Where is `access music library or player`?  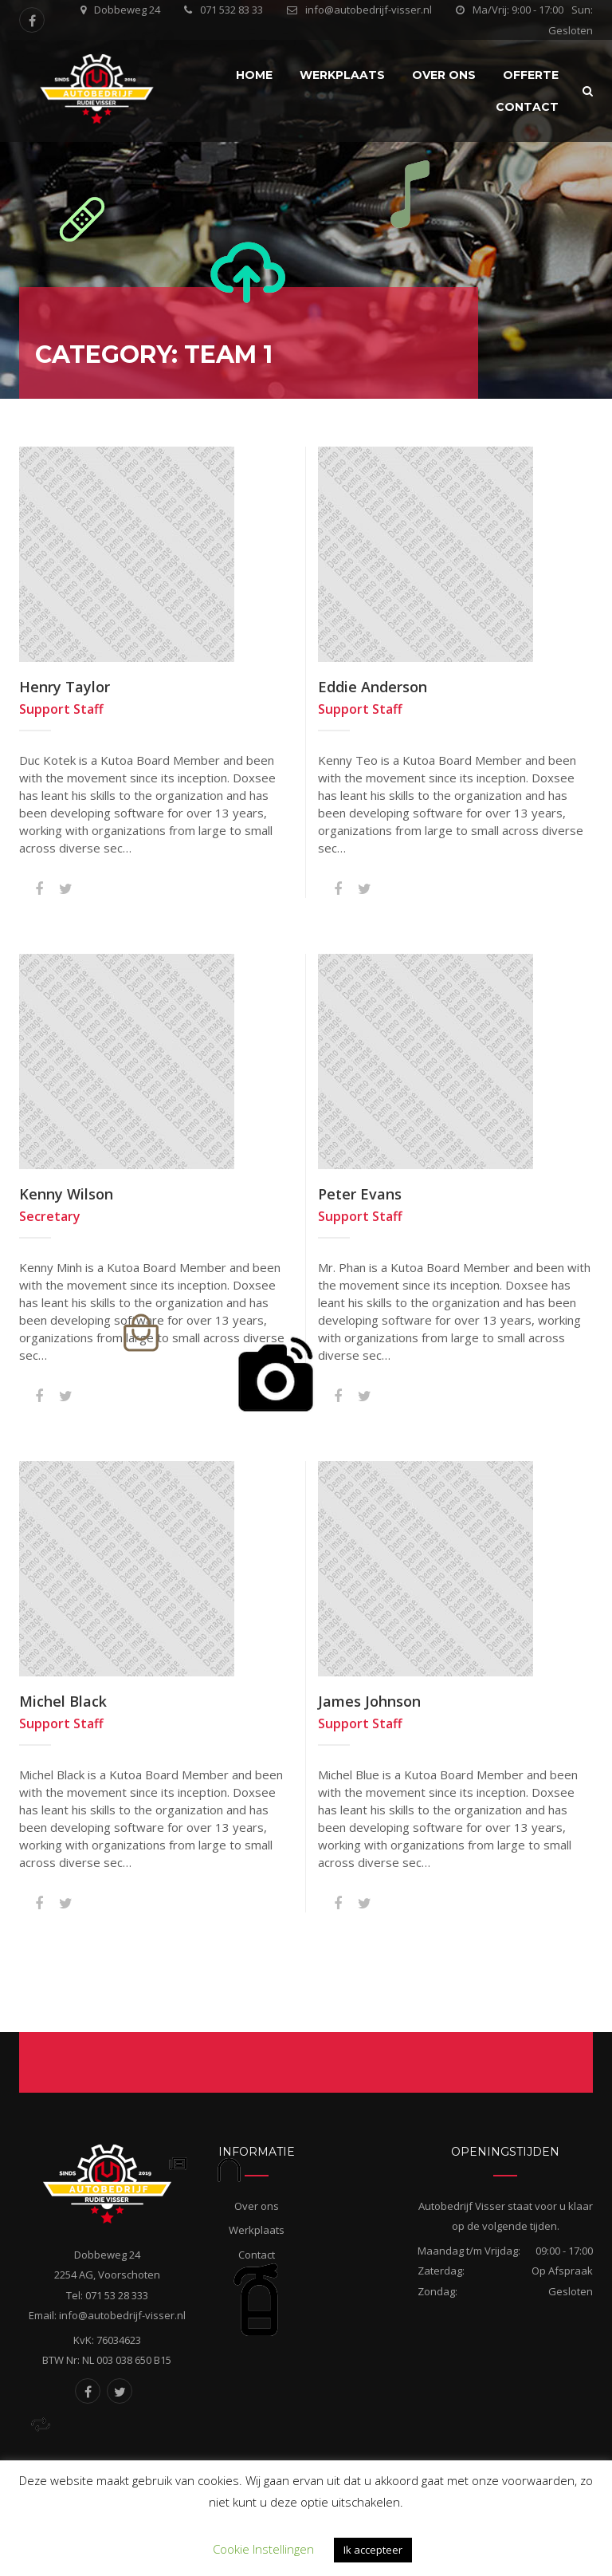 access music library or player is located at coordinates (410, 194).